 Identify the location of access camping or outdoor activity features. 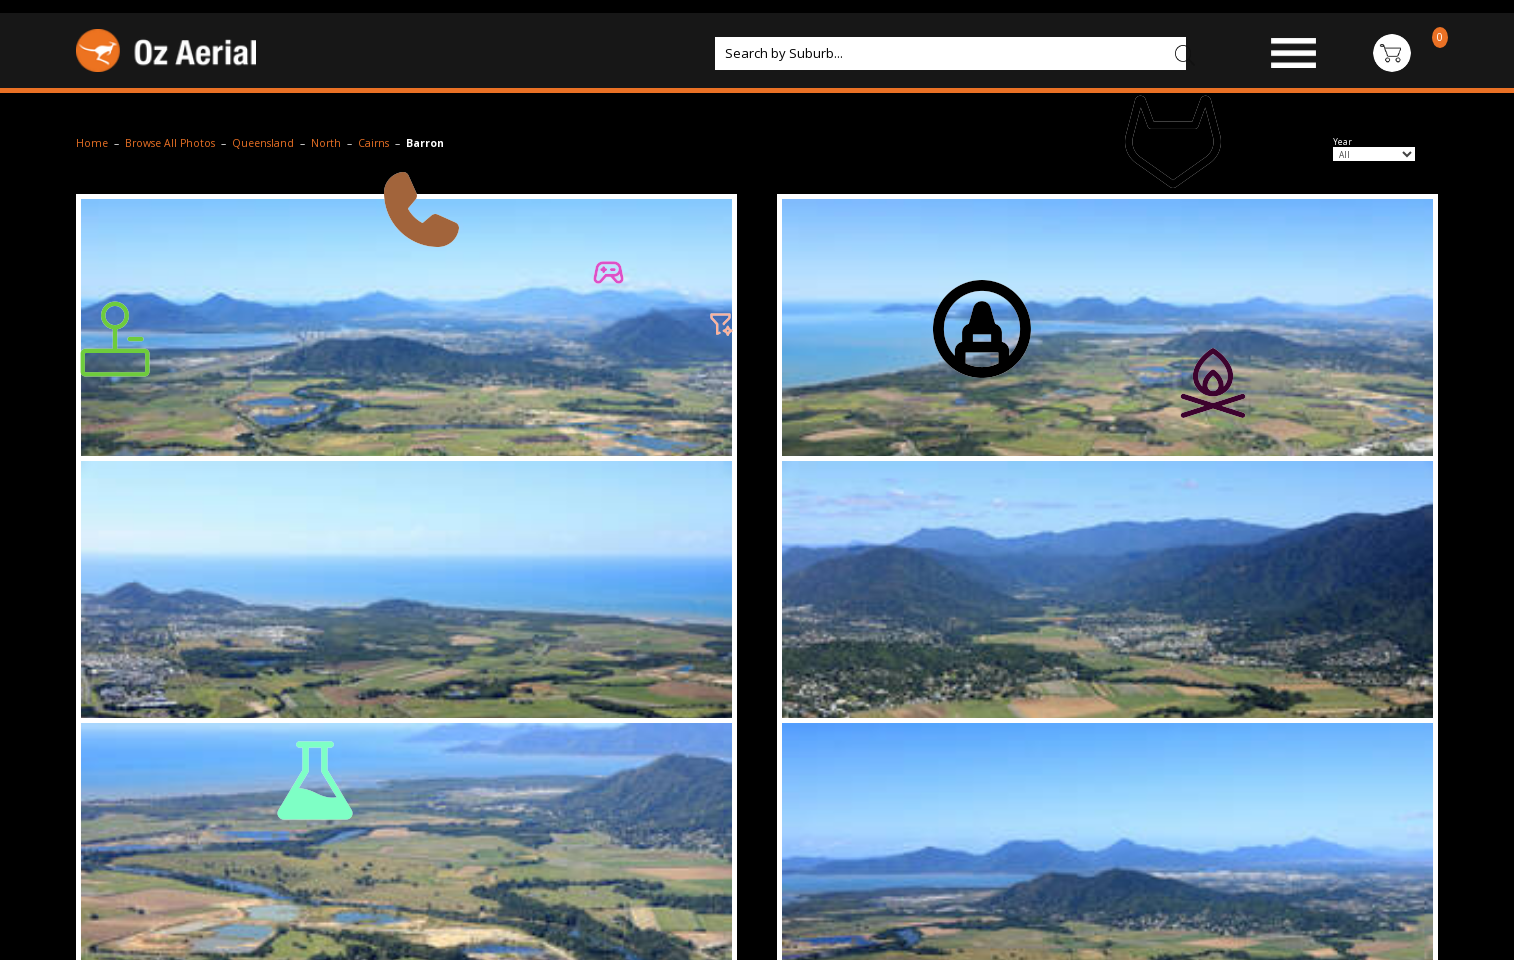
(1213, 383).